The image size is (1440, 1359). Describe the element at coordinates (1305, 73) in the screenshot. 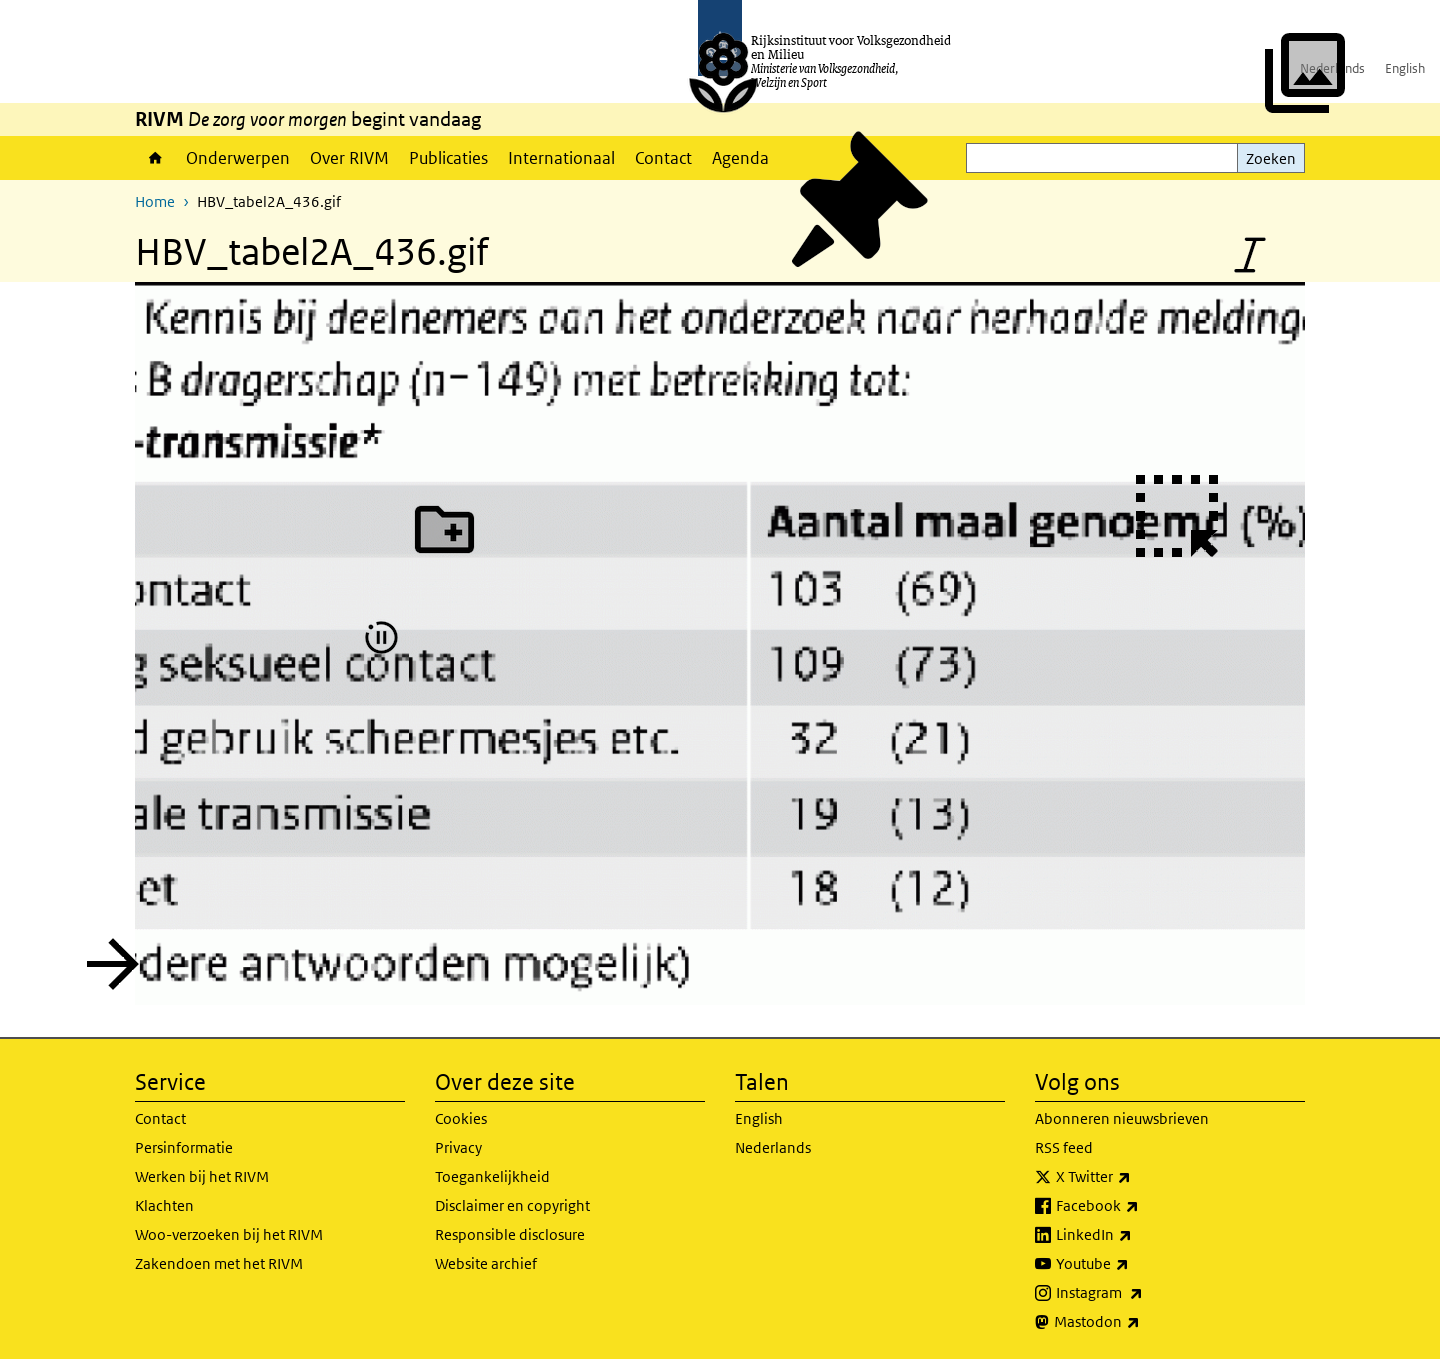

I see `access your photo library` at that location.